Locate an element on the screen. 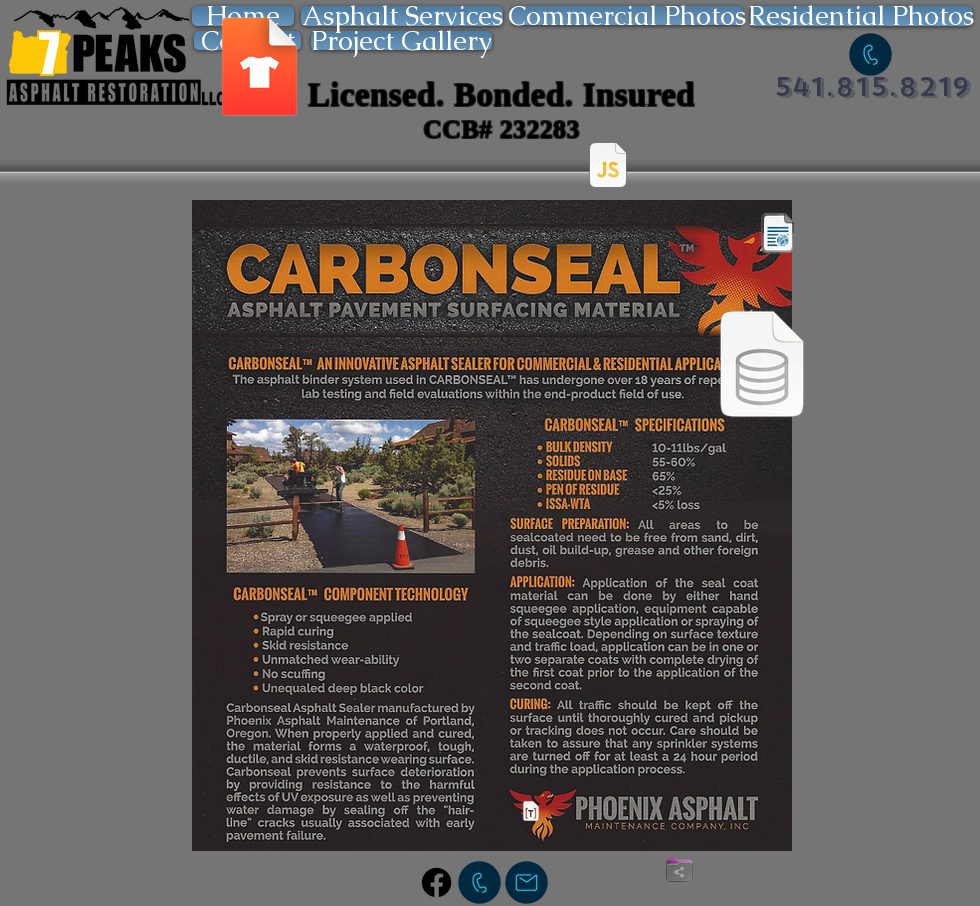 The height and width of the screenshot is (906, 980). libreoffice web template file type is located at coordinates (778, 233).